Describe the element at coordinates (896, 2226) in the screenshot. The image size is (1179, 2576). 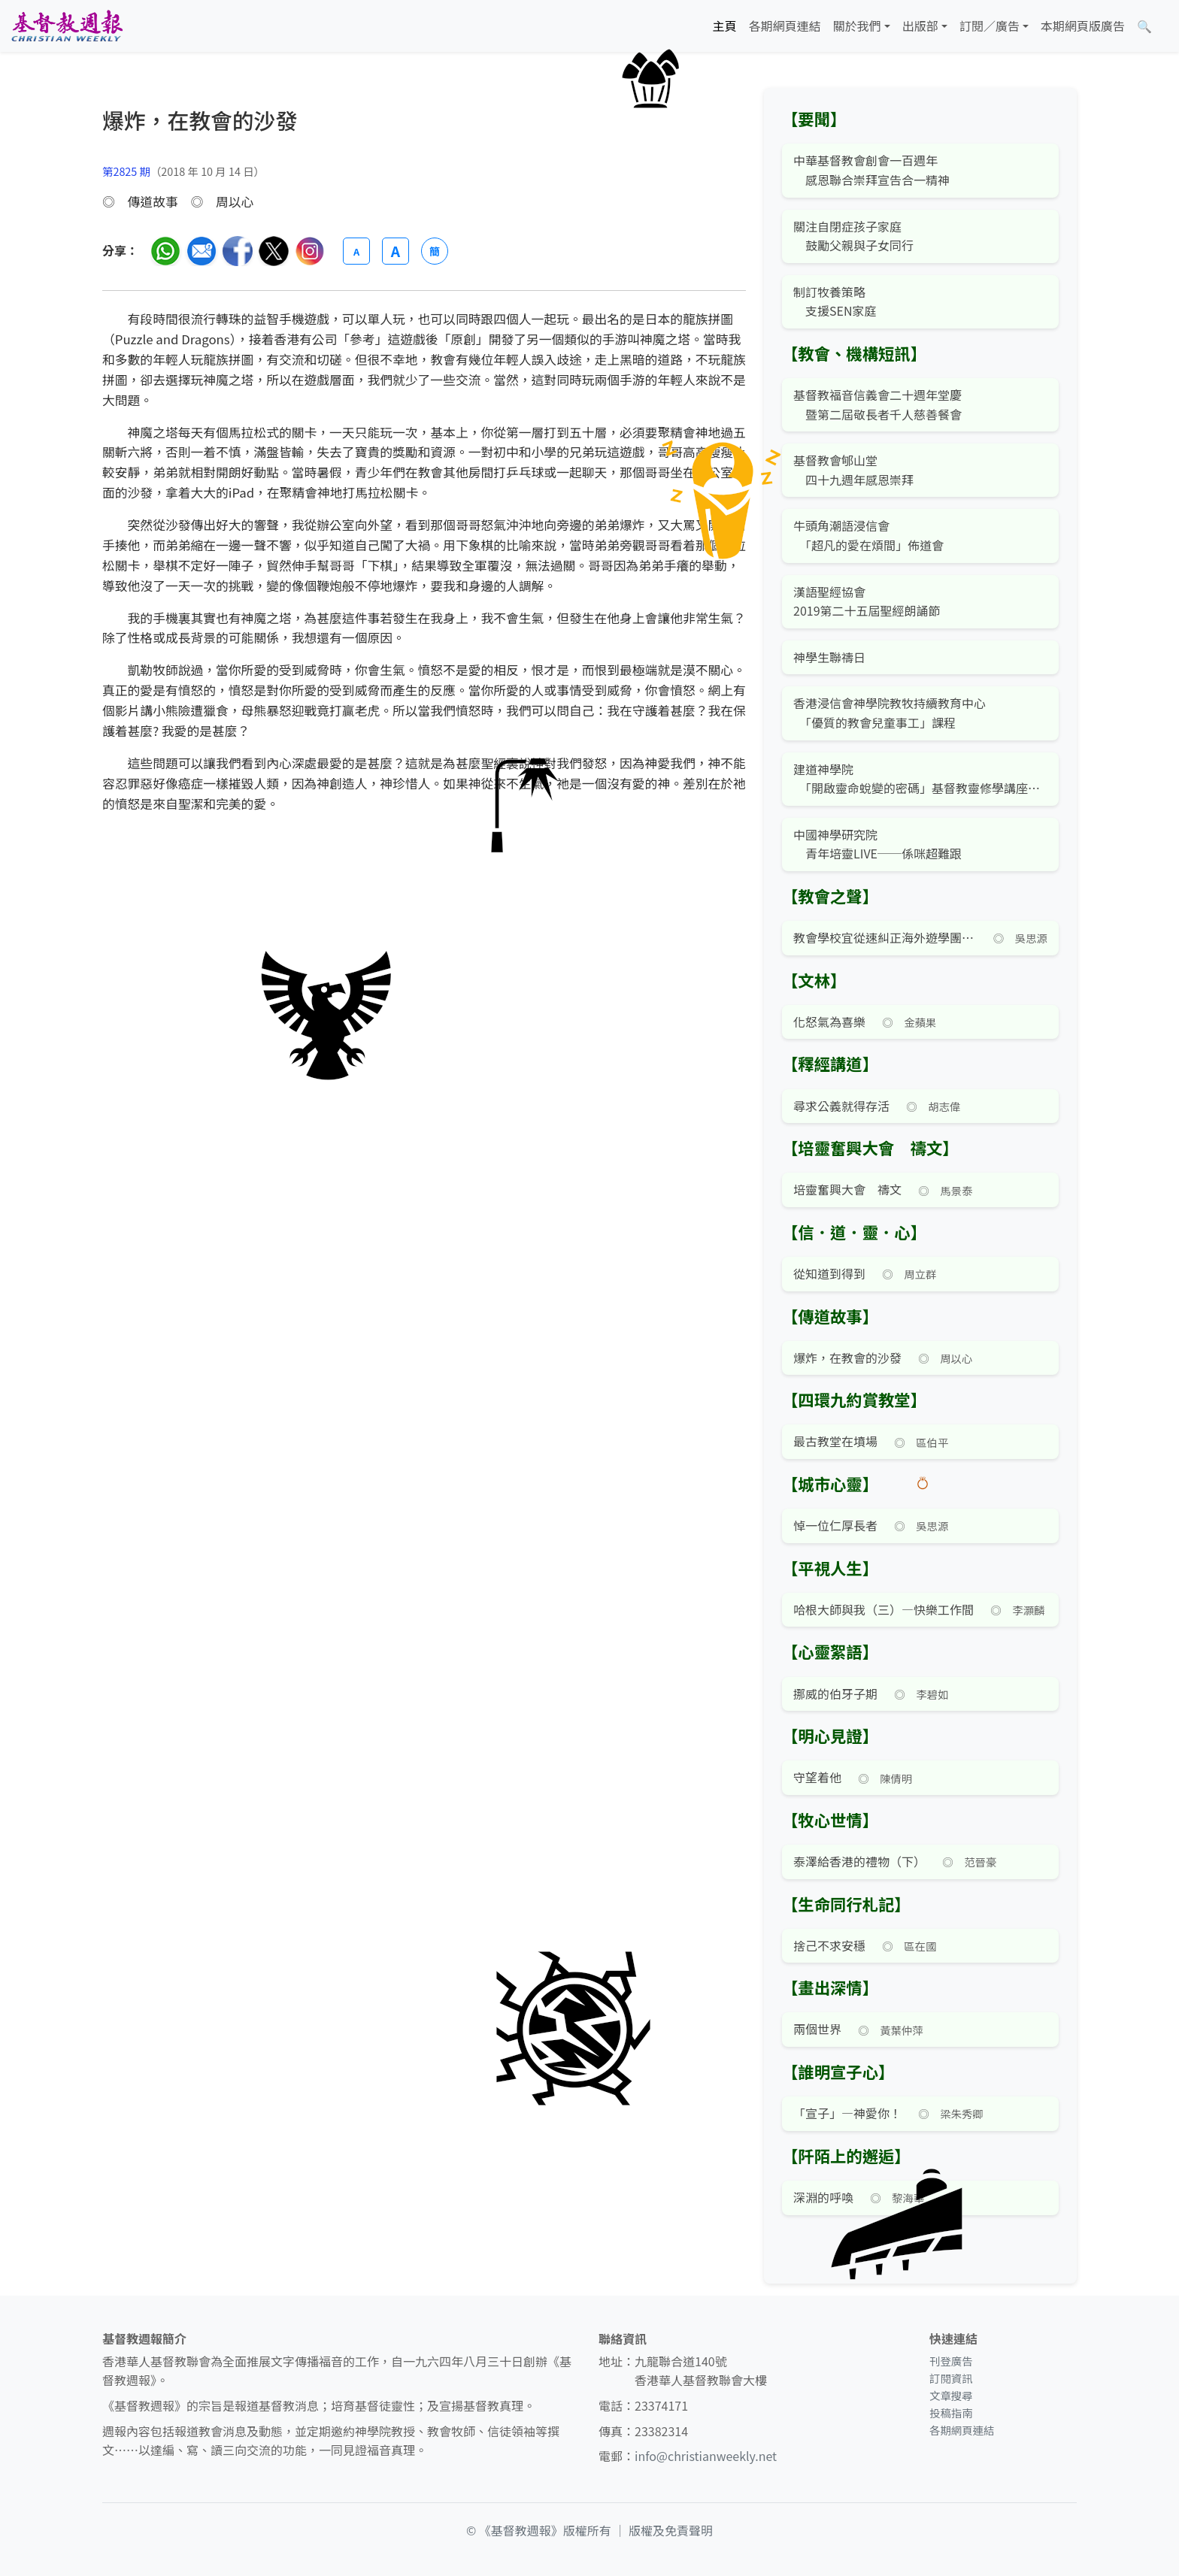
I see `access flight or travel features` at that location.